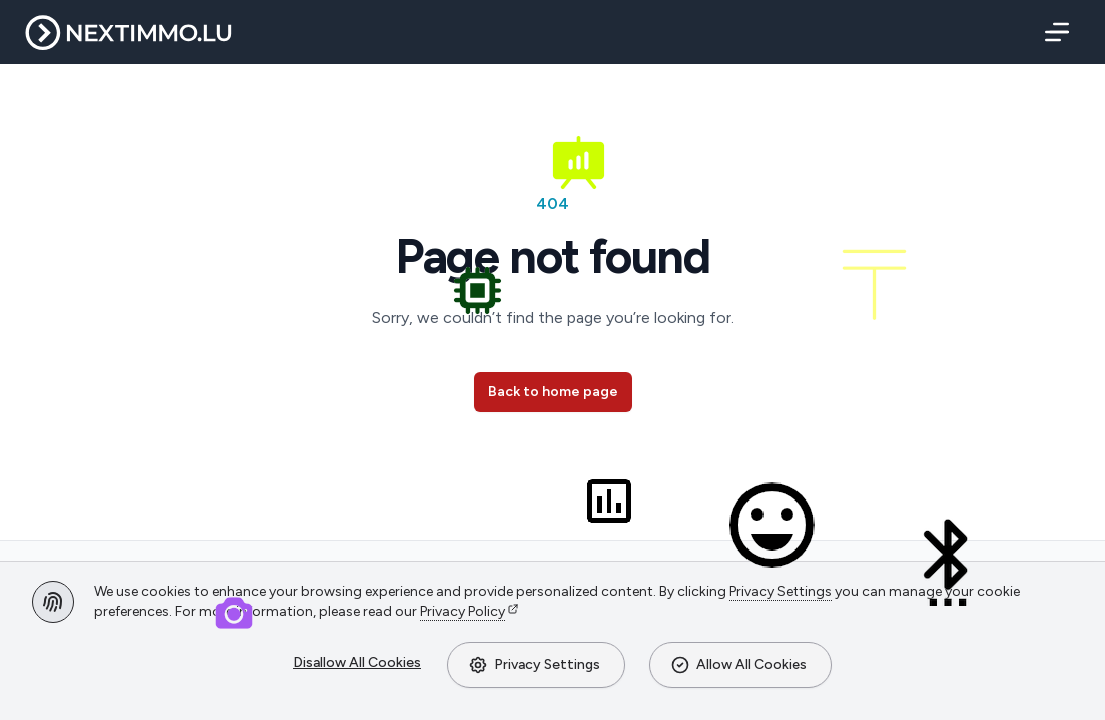  What do you see at coordinates (948, 562) in the screenshot?
I see `access bluetooth settings` at bounding box center [948, 562].